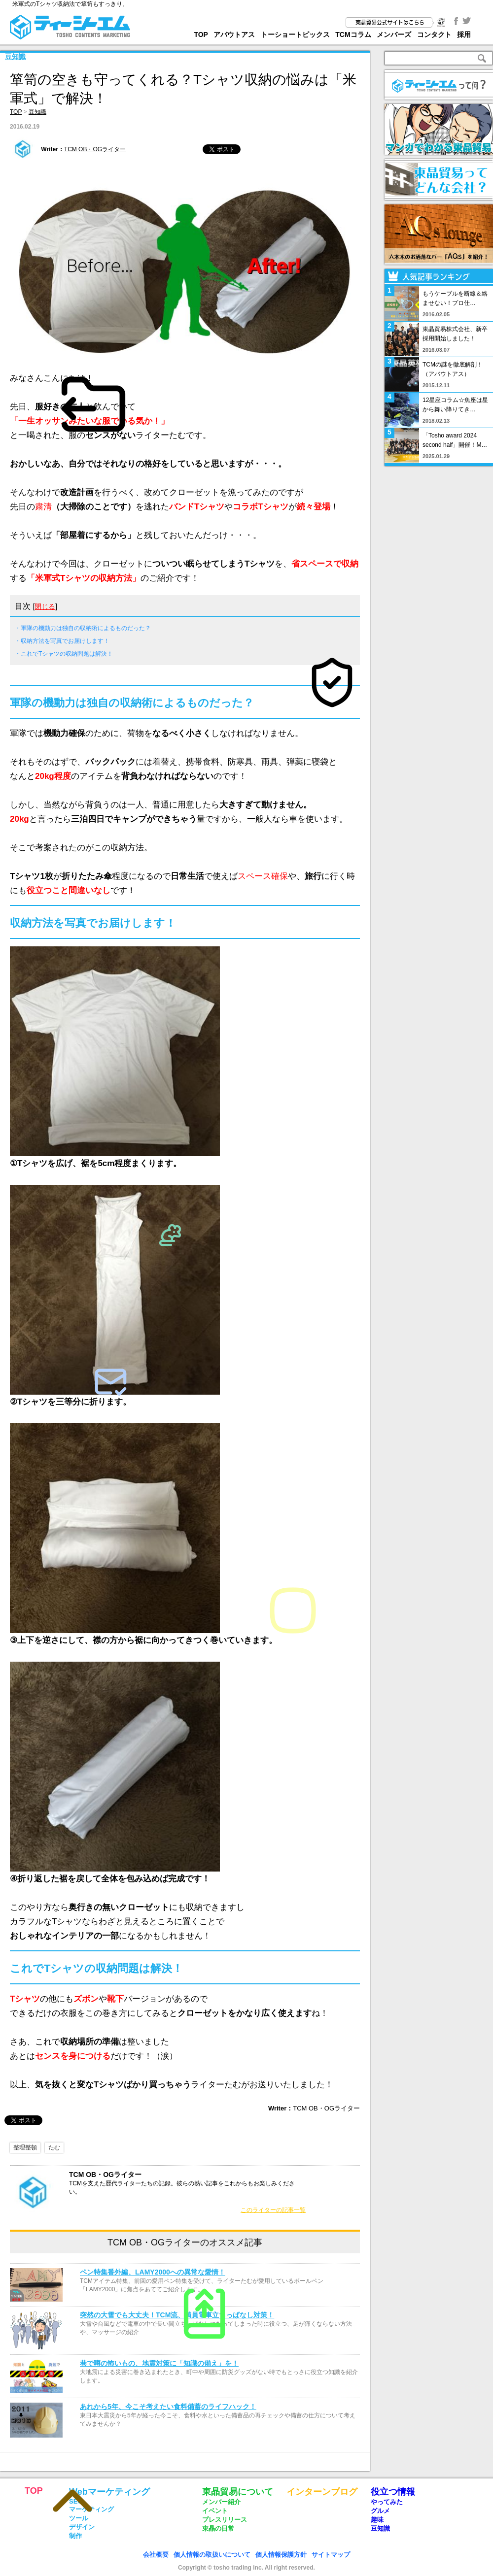 The image size is (493, 2576). What do you see at coordinates (332, 682) in the screenshot?
I see `indicates verified security or protection status` at bounding box center [332, 682].